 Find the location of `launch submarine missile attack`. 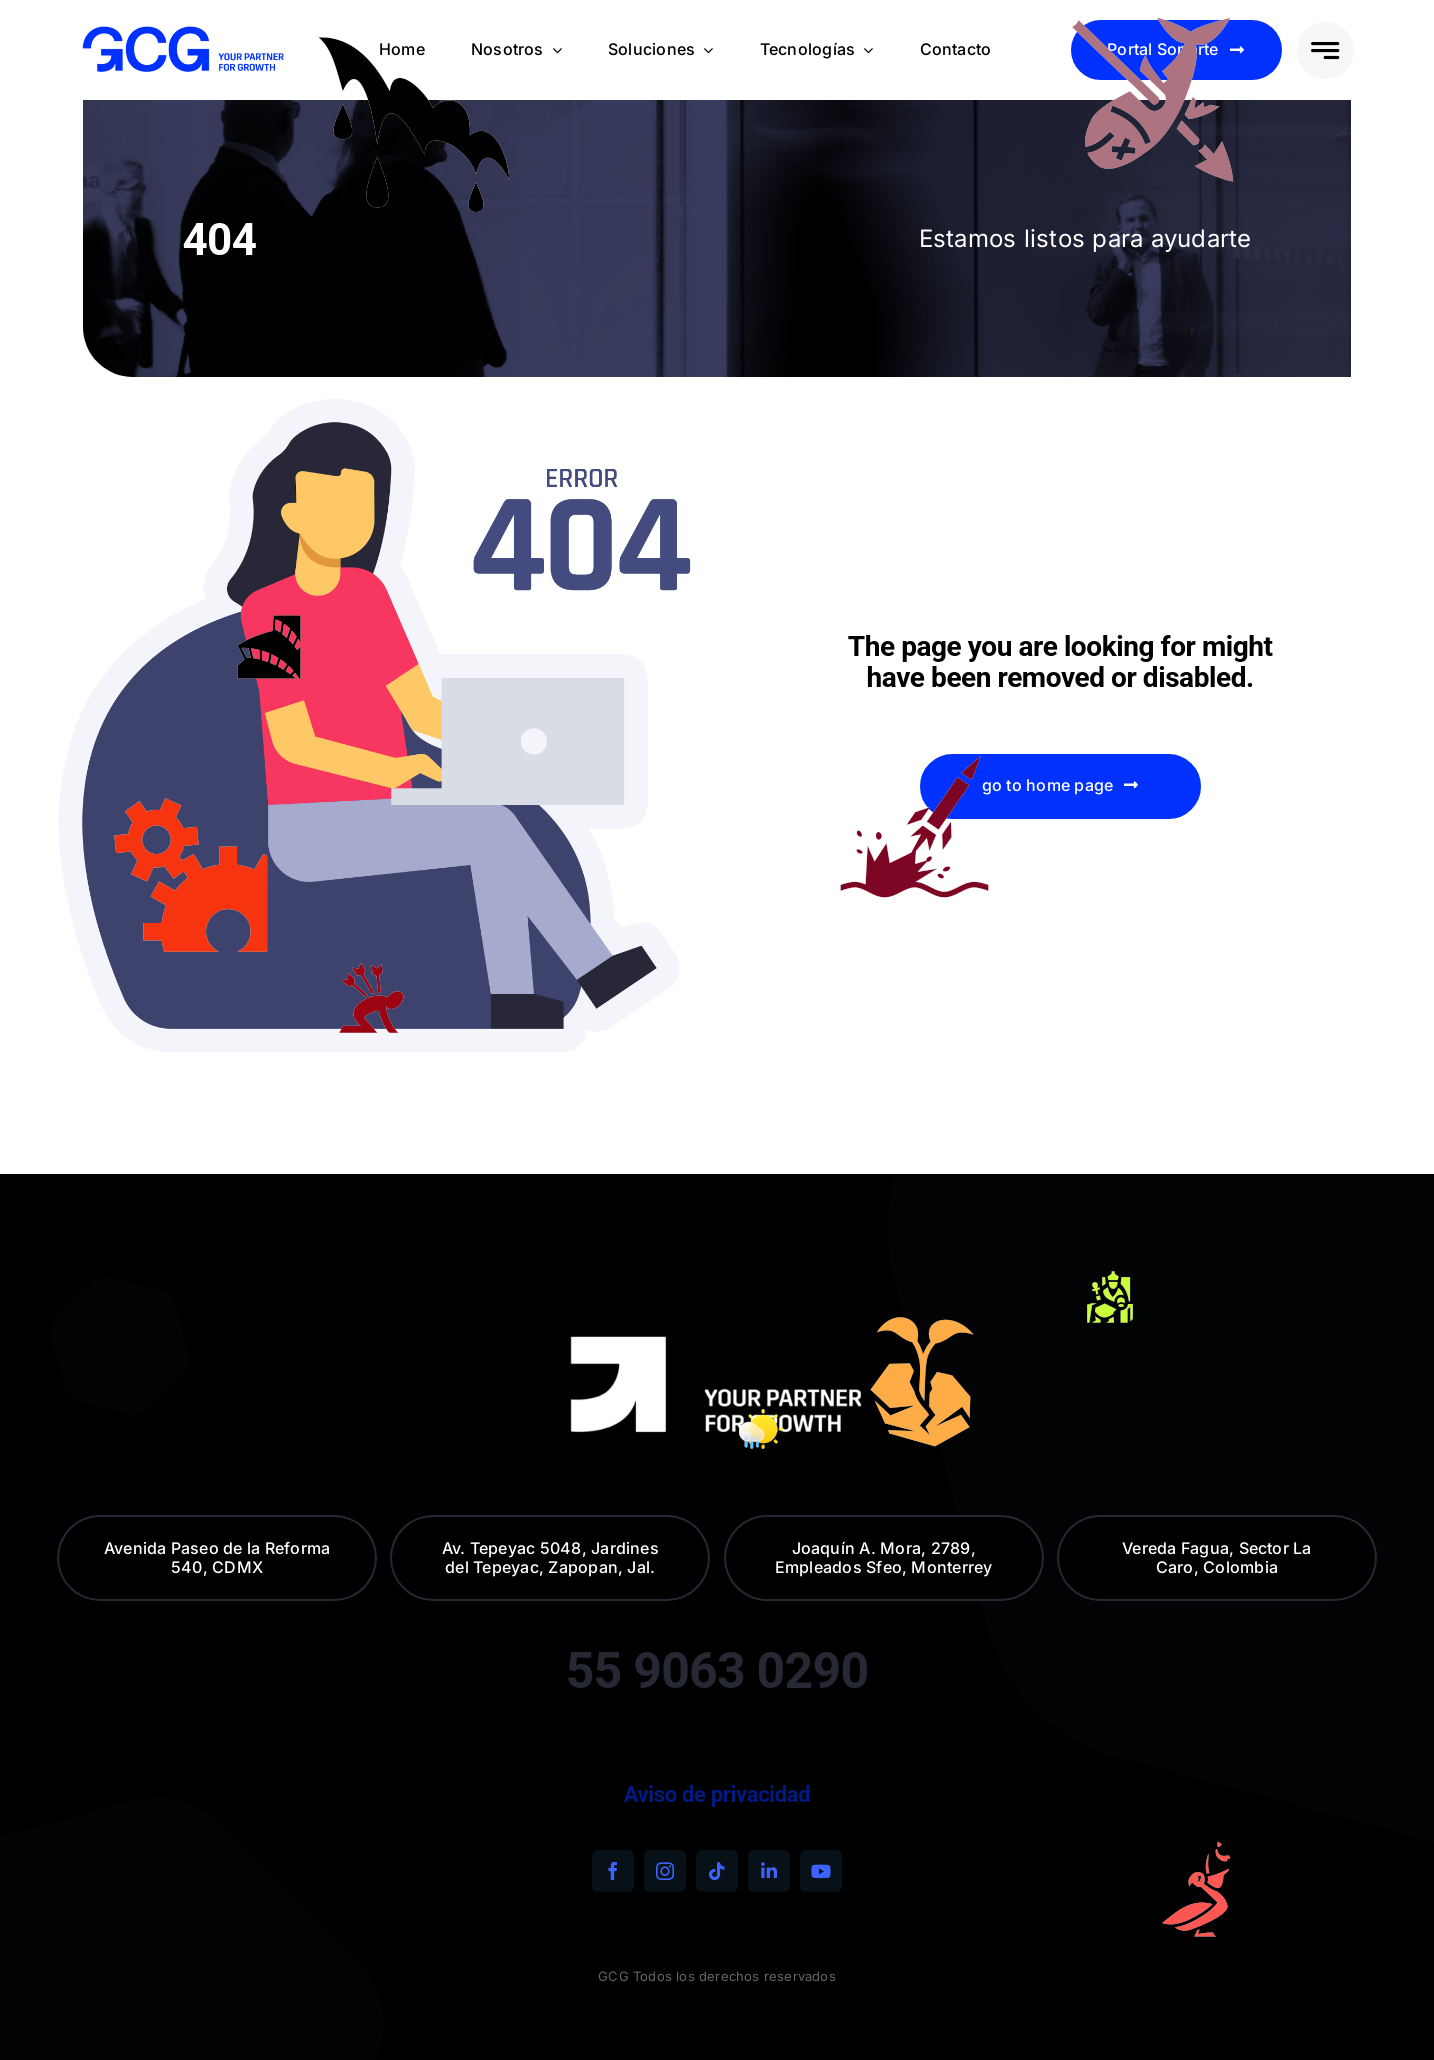

launch submarine missile attack is located at coordinates (914, 826).